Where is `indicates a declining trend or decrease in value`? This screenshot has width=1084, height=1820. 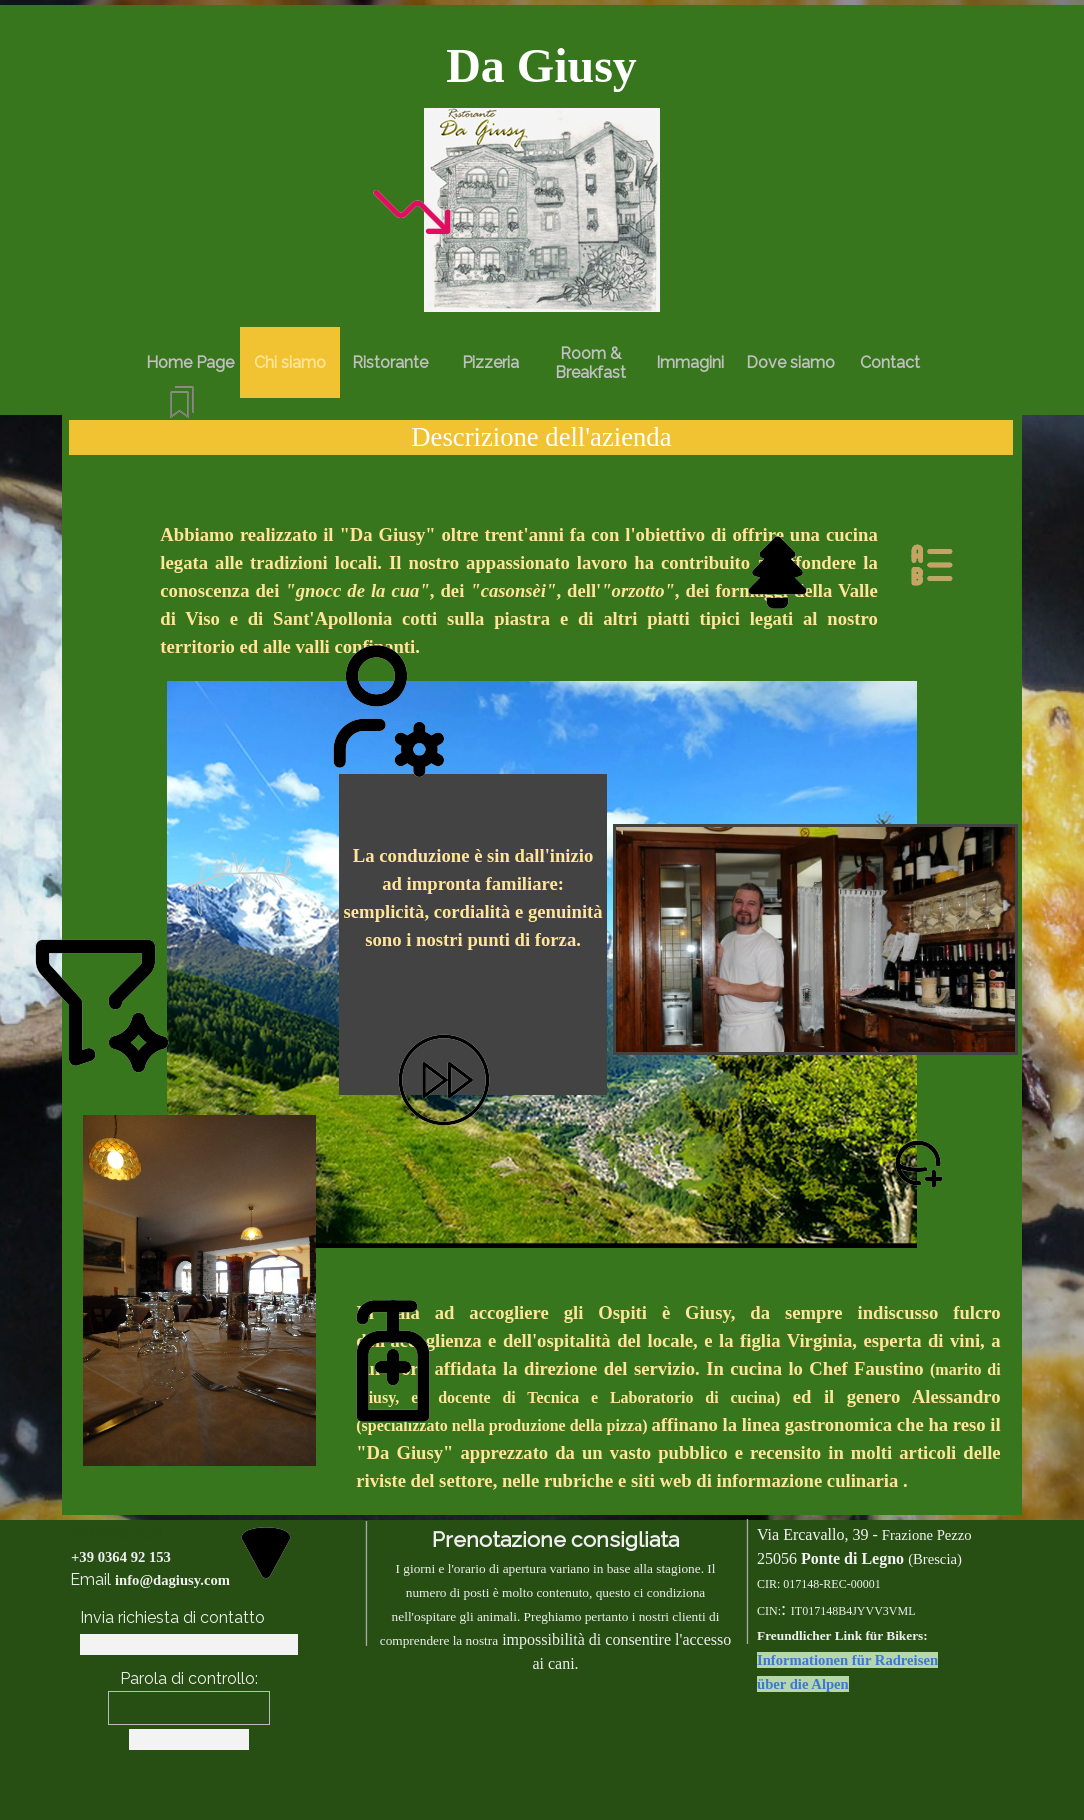 indicates a declining trend or decrease in value is located at coordinates (412, 212).